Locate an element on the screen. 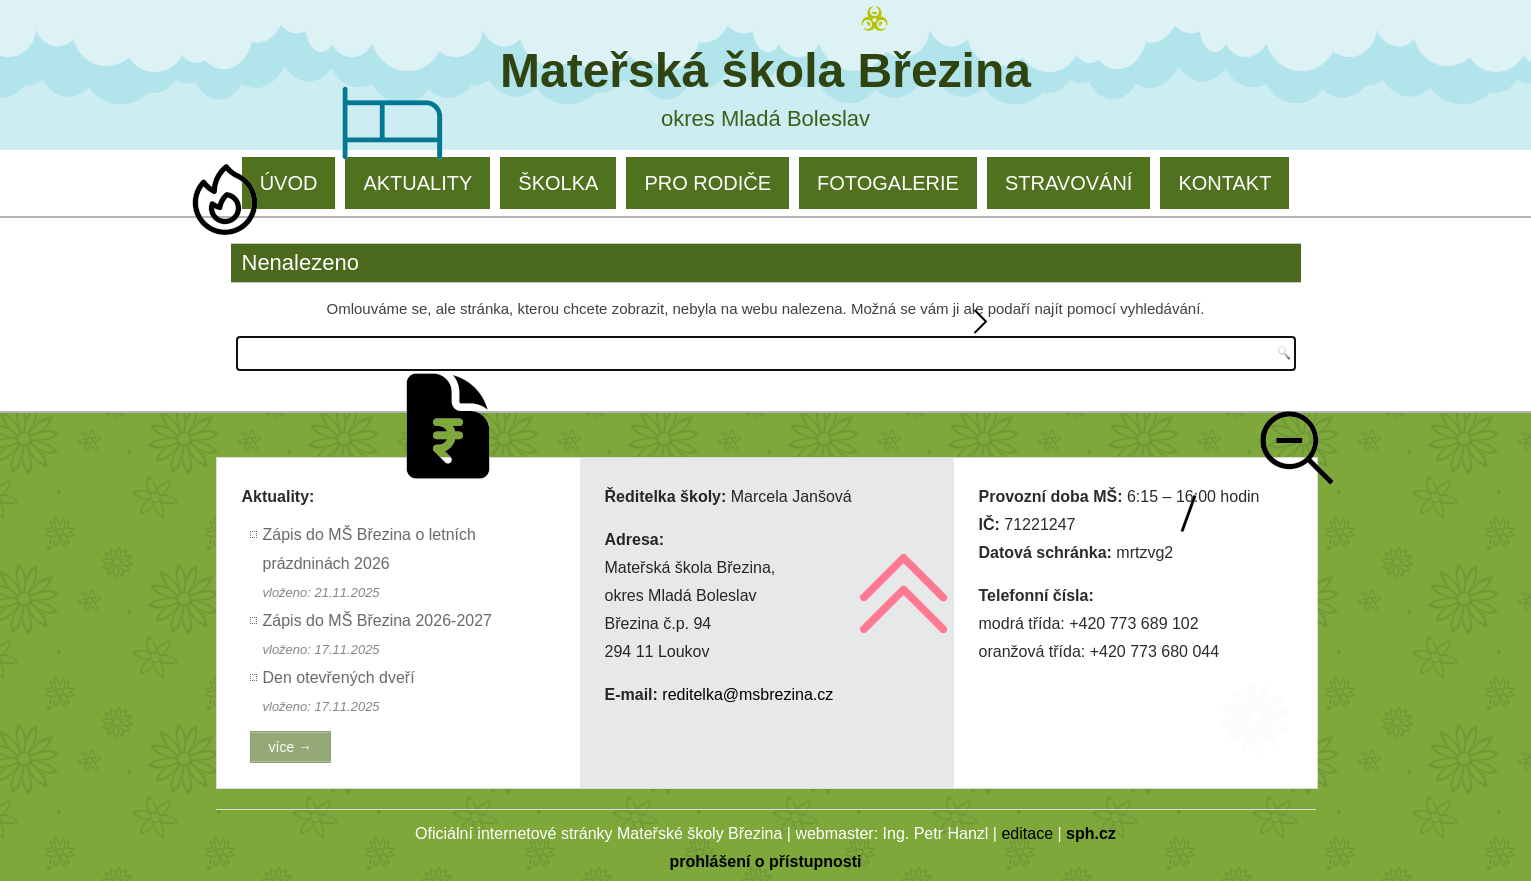  indicates a disabled or unavailable feature is located at coordinates (1188, 513).